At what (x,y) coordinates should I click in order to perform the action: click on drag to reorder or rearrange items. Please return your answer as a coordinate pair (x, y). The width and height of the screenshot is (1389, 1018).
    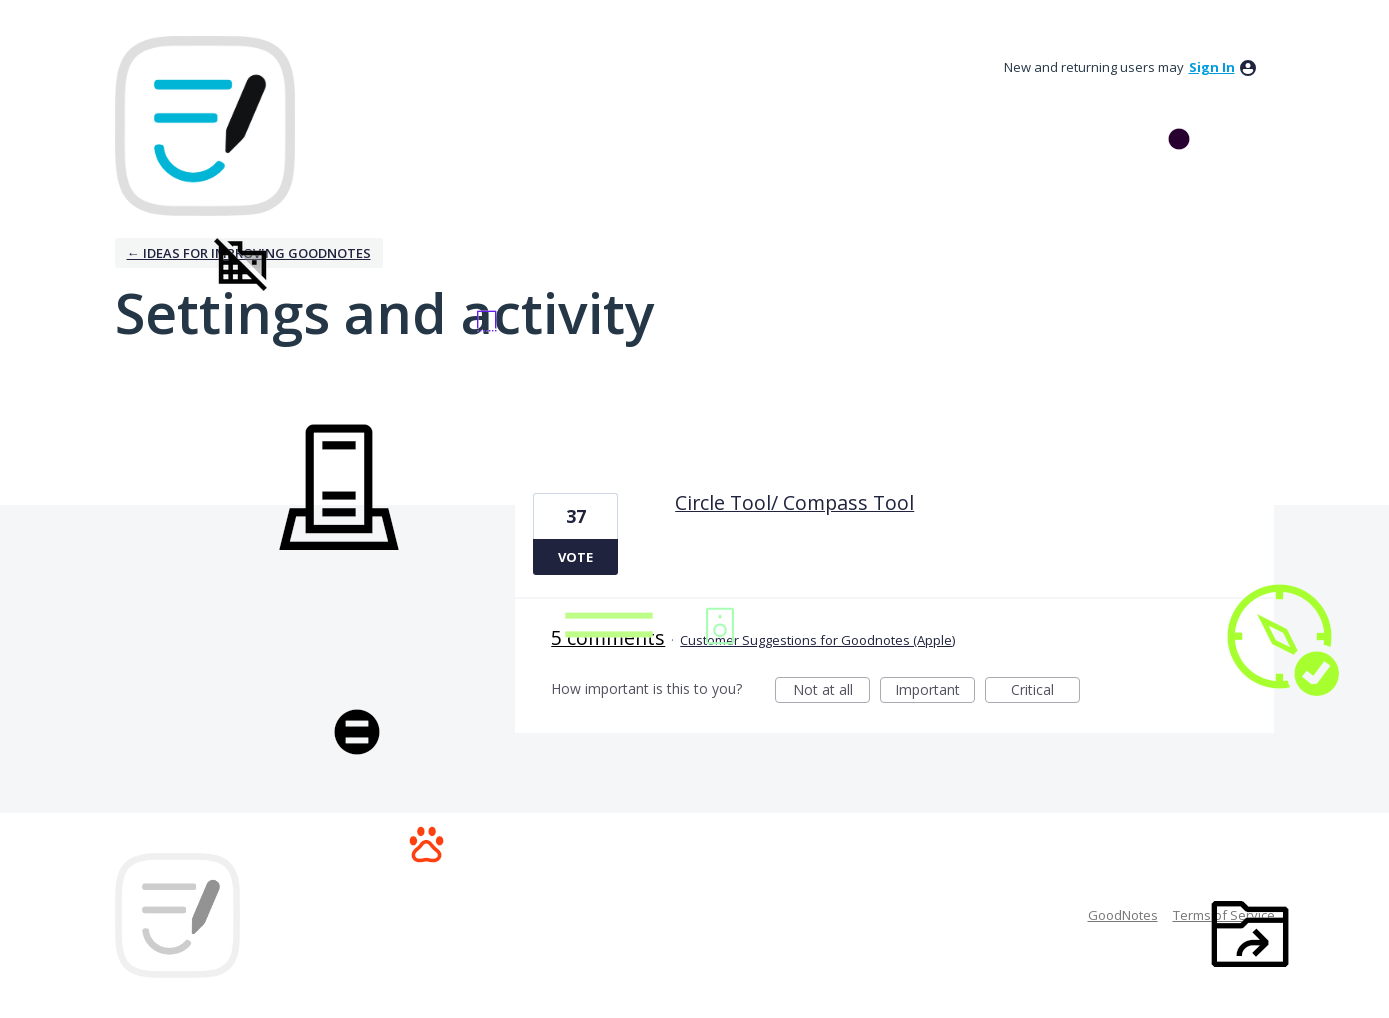
    Looking at the image, I should click on (609, 625).